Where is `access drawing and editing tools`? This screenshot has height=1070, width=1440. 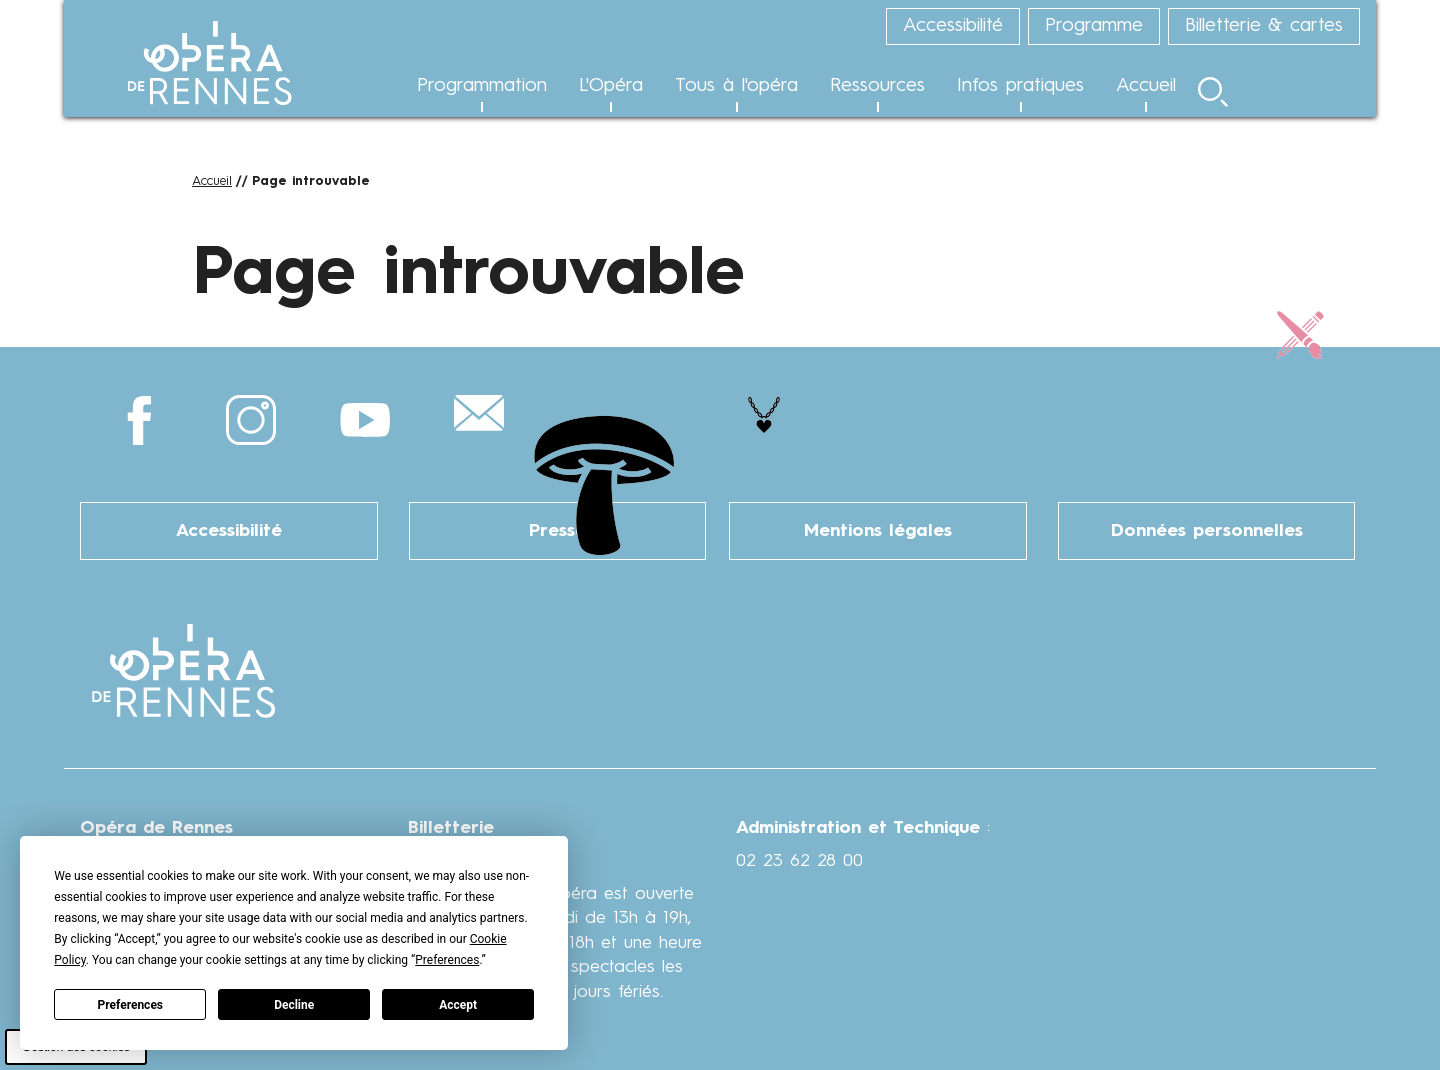 access drawing and editing tools is located at coordinates (1300, 335).